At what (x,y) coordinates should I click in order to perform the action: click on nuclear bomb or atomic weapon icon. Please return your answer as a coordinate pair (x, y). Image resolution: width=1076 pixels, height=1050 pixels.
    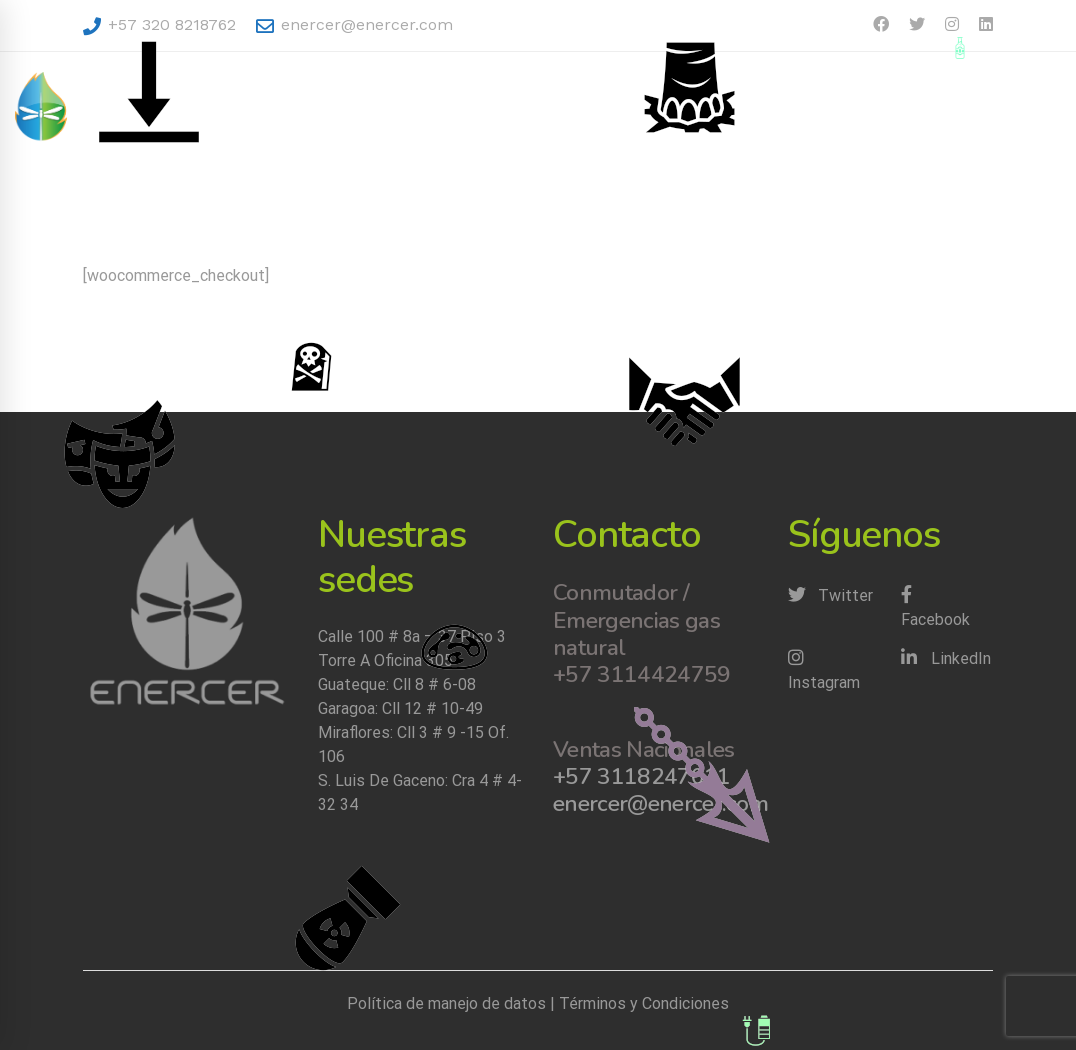
    Looking at the image, I should click on (348, 918).